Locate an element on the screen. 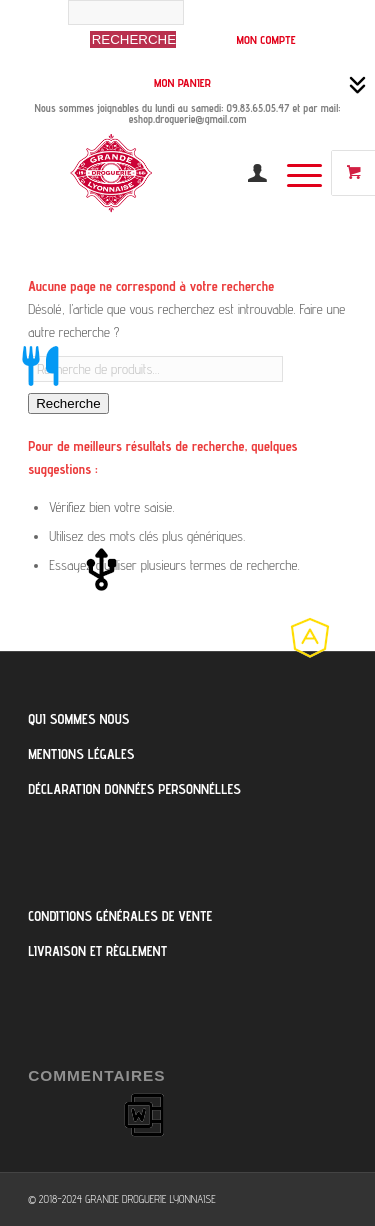  open Microsoft Word is located at coordinates (146, 1115).